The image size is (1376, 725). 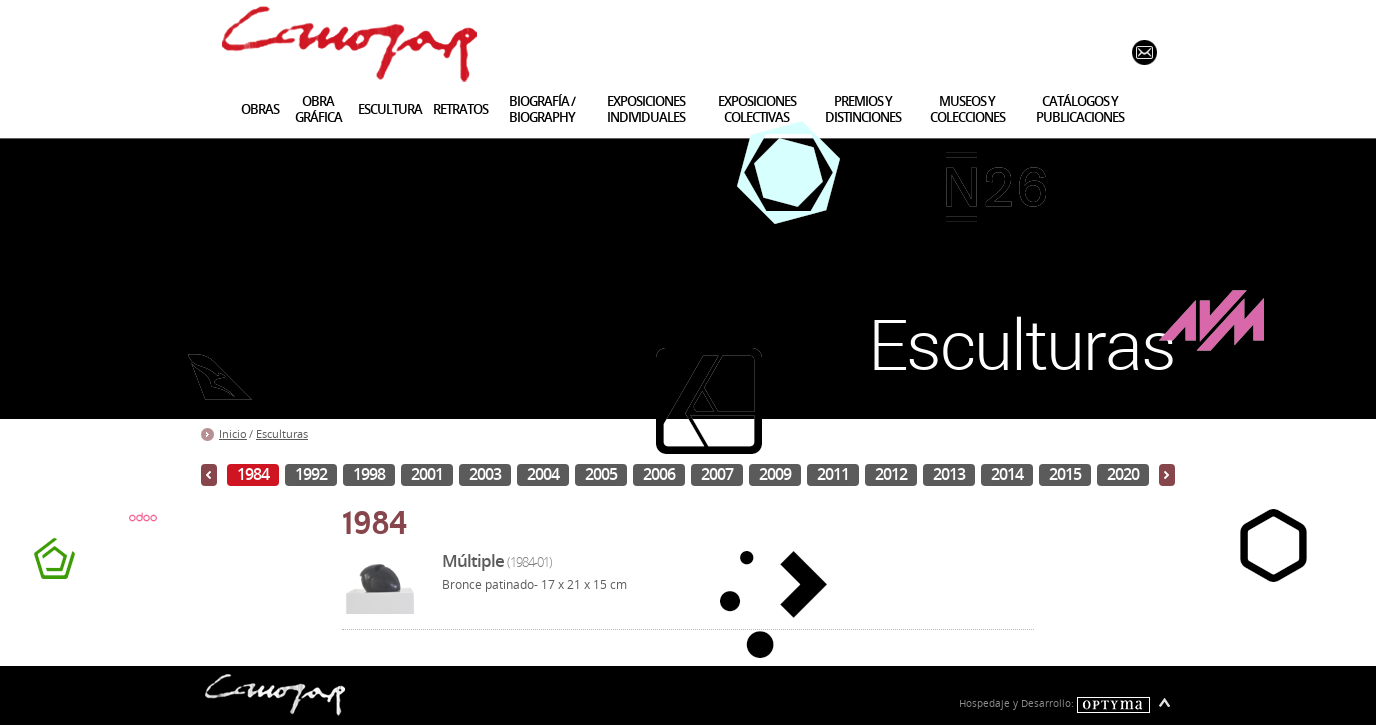 What do you see at coordinates (788, 172) in the screenshot?
I see `open graphite application` at bounding box center [788, 172].